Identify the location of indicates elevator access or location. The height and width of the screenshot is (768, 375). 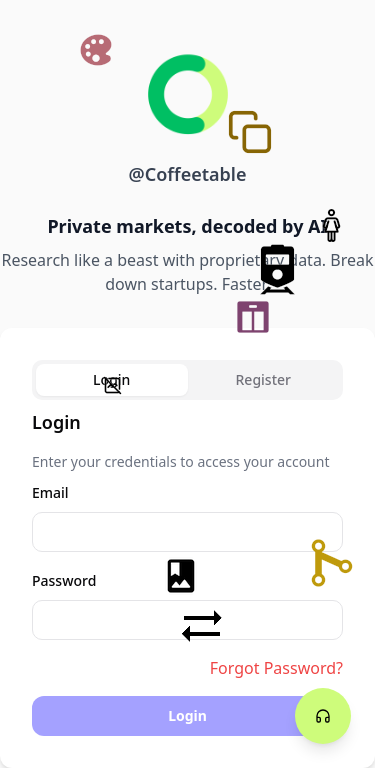
(253, 317).